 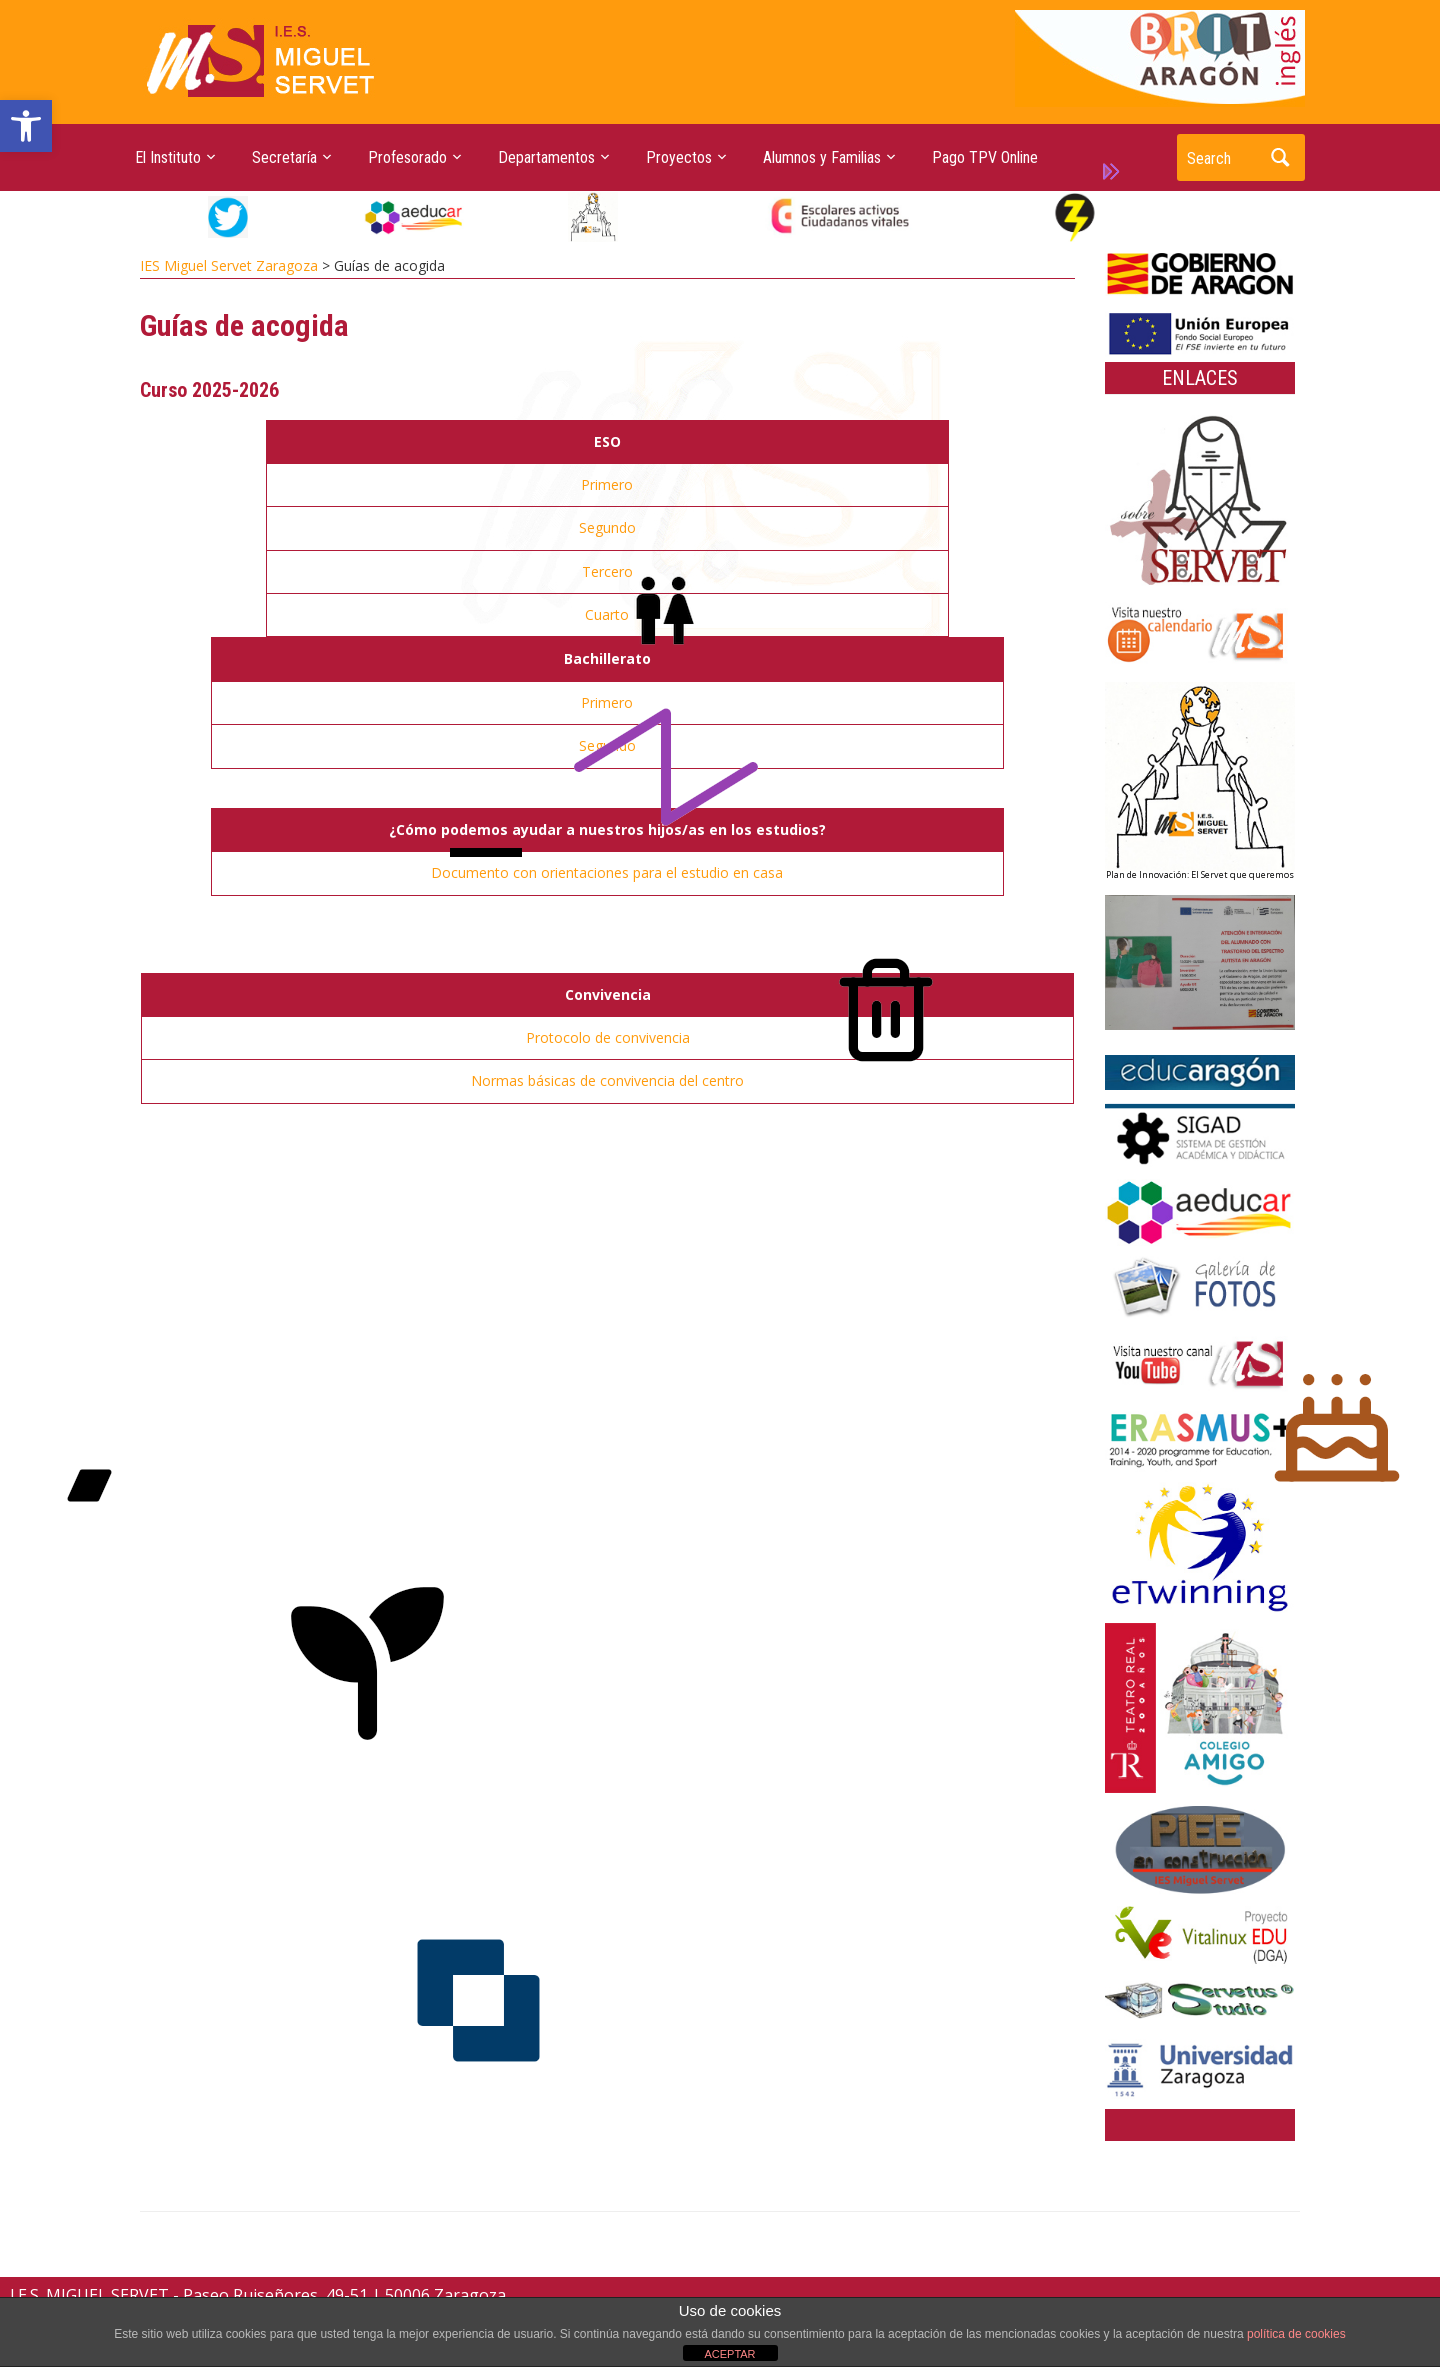 I want to click on insert a parallelogram shape, so click(x=89, y=1485).